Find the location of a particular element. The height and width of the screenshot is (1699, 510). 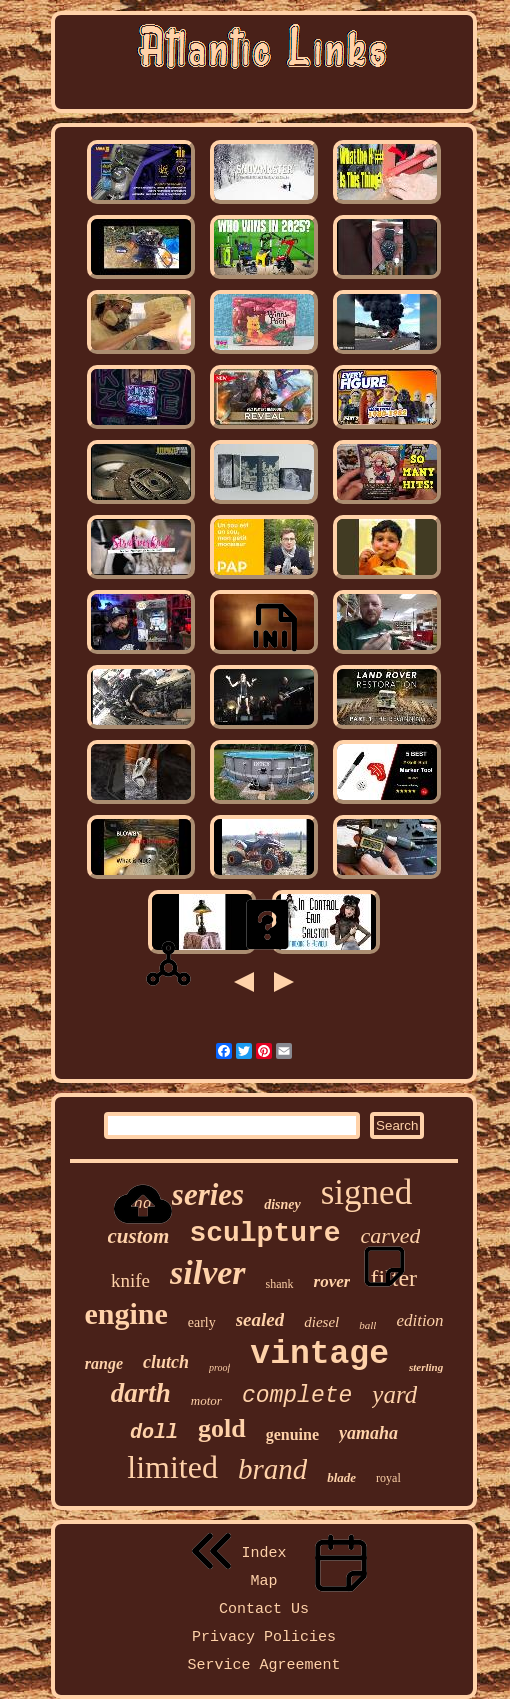

create a new sticky note is located at coordinates (384, 1266).